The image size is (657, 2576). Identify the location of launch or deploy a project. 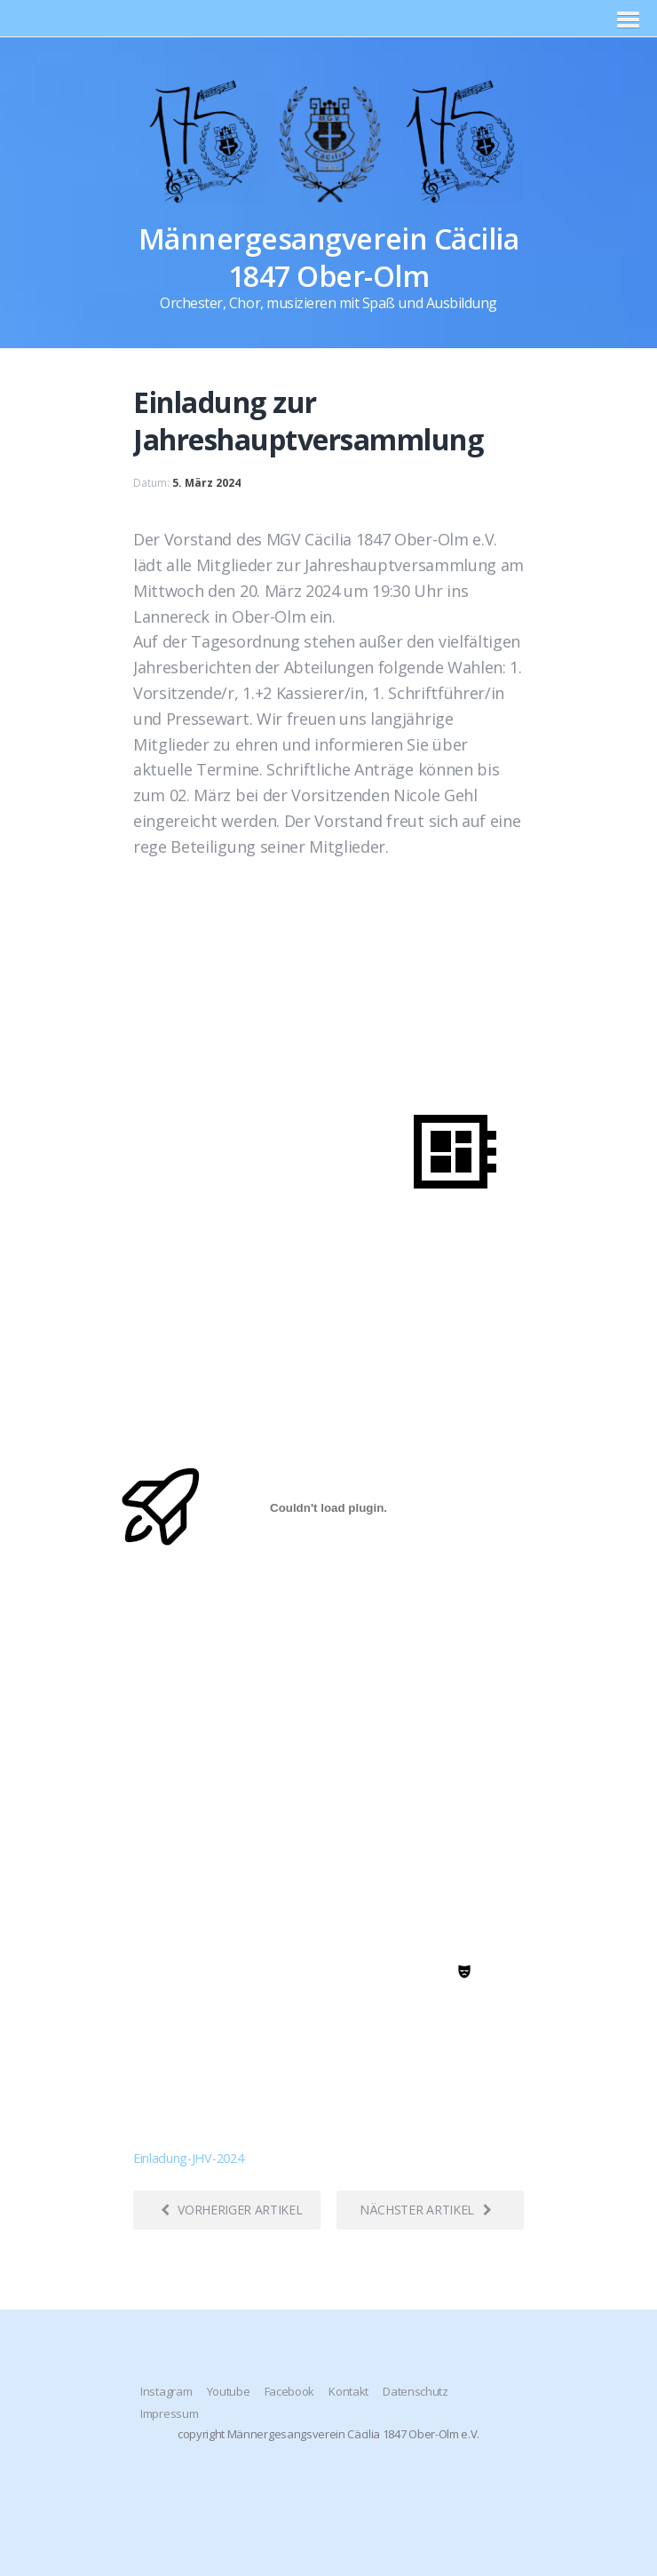
(162, 1505).